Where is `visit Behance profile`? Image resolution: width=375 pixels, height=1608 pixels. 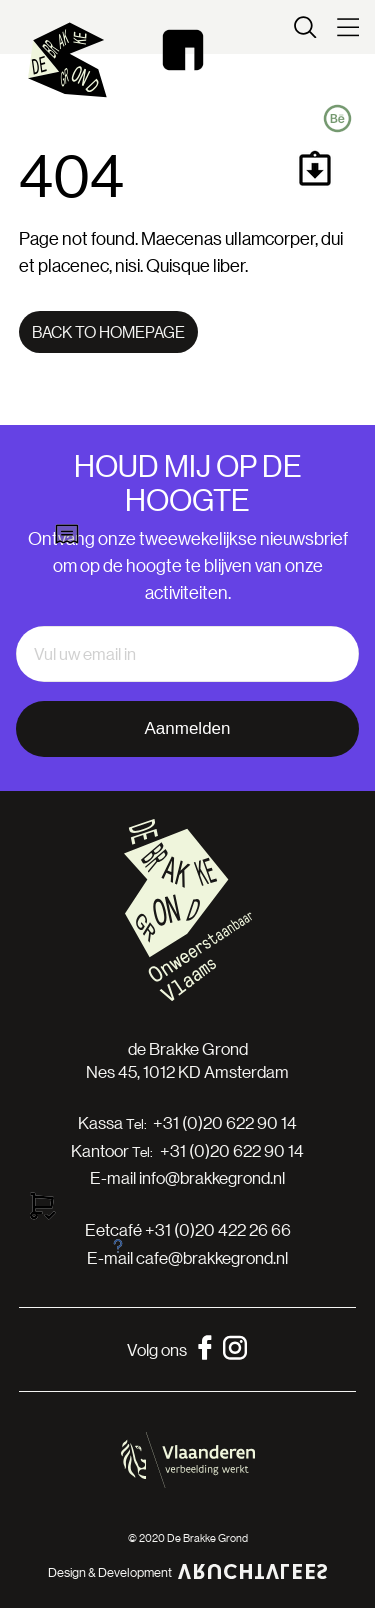
visit Behance profile is located at coordinates (337, 118).